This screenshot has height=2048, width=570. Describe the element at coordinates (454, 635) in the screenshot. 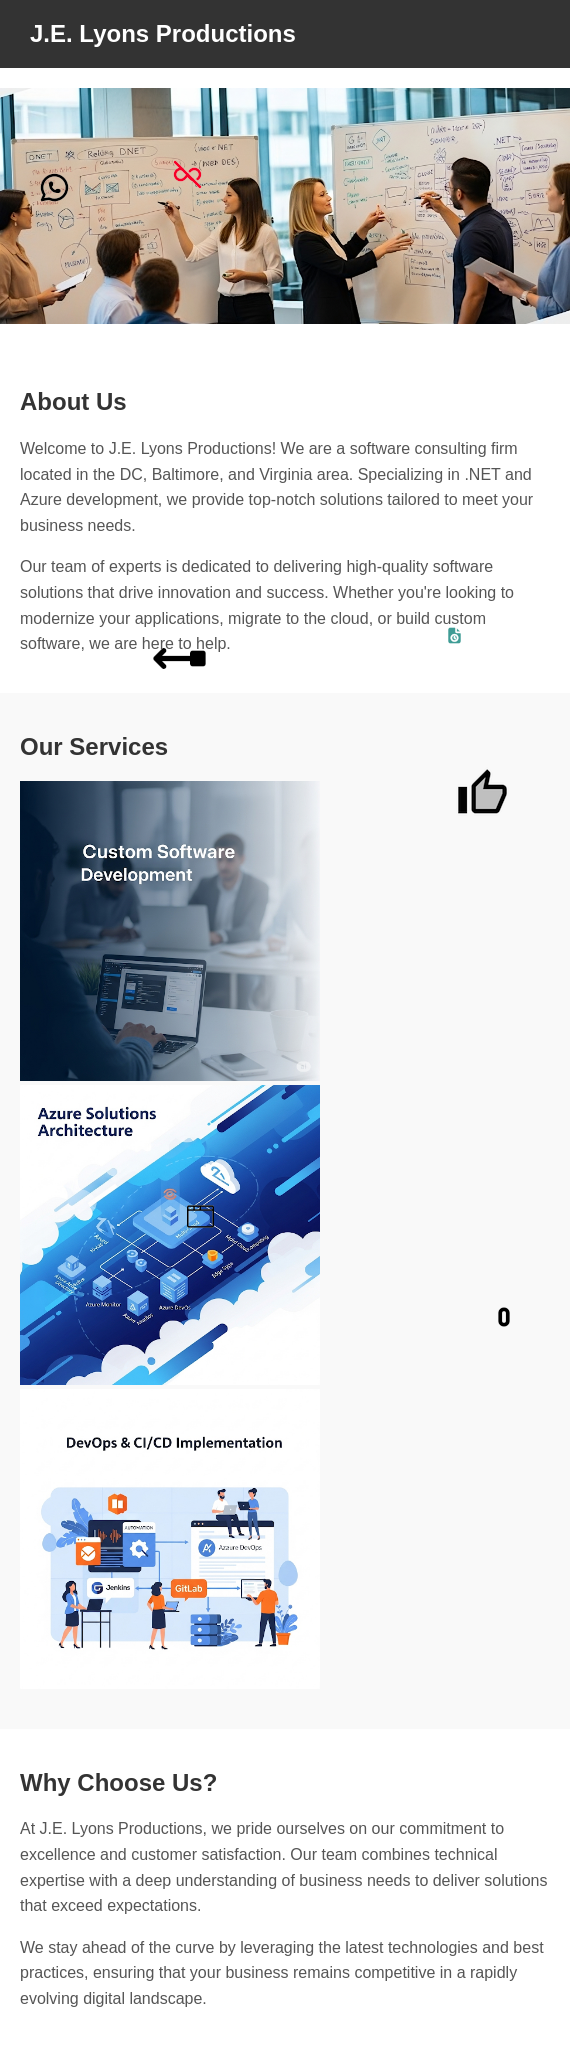

I see `view file history or recent activity` at that location.